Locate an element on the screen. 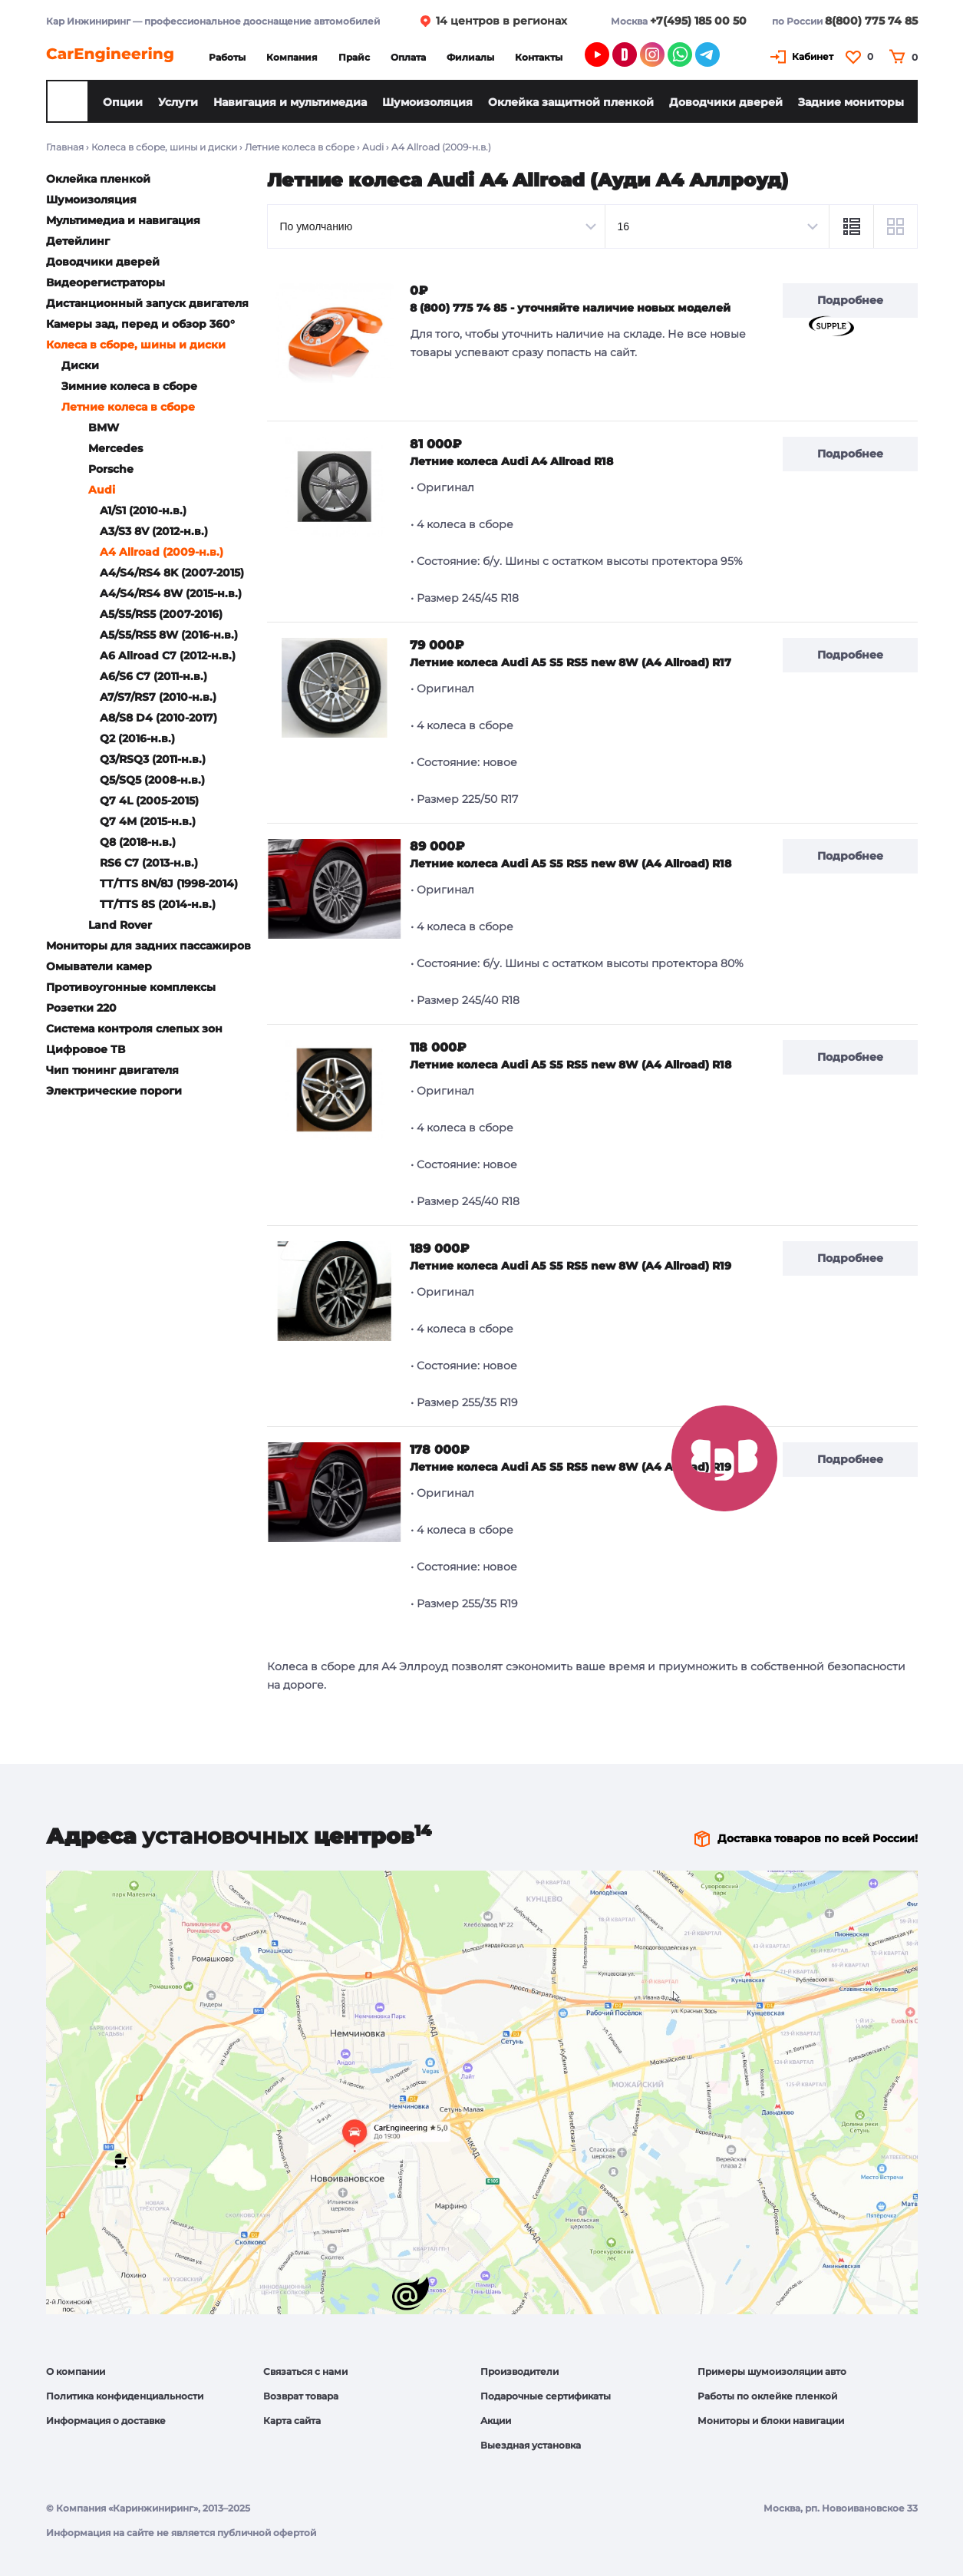 This screenshot has width=963, height=2576. EnterpriseDB company logo is located at coordinates (724, 1458).